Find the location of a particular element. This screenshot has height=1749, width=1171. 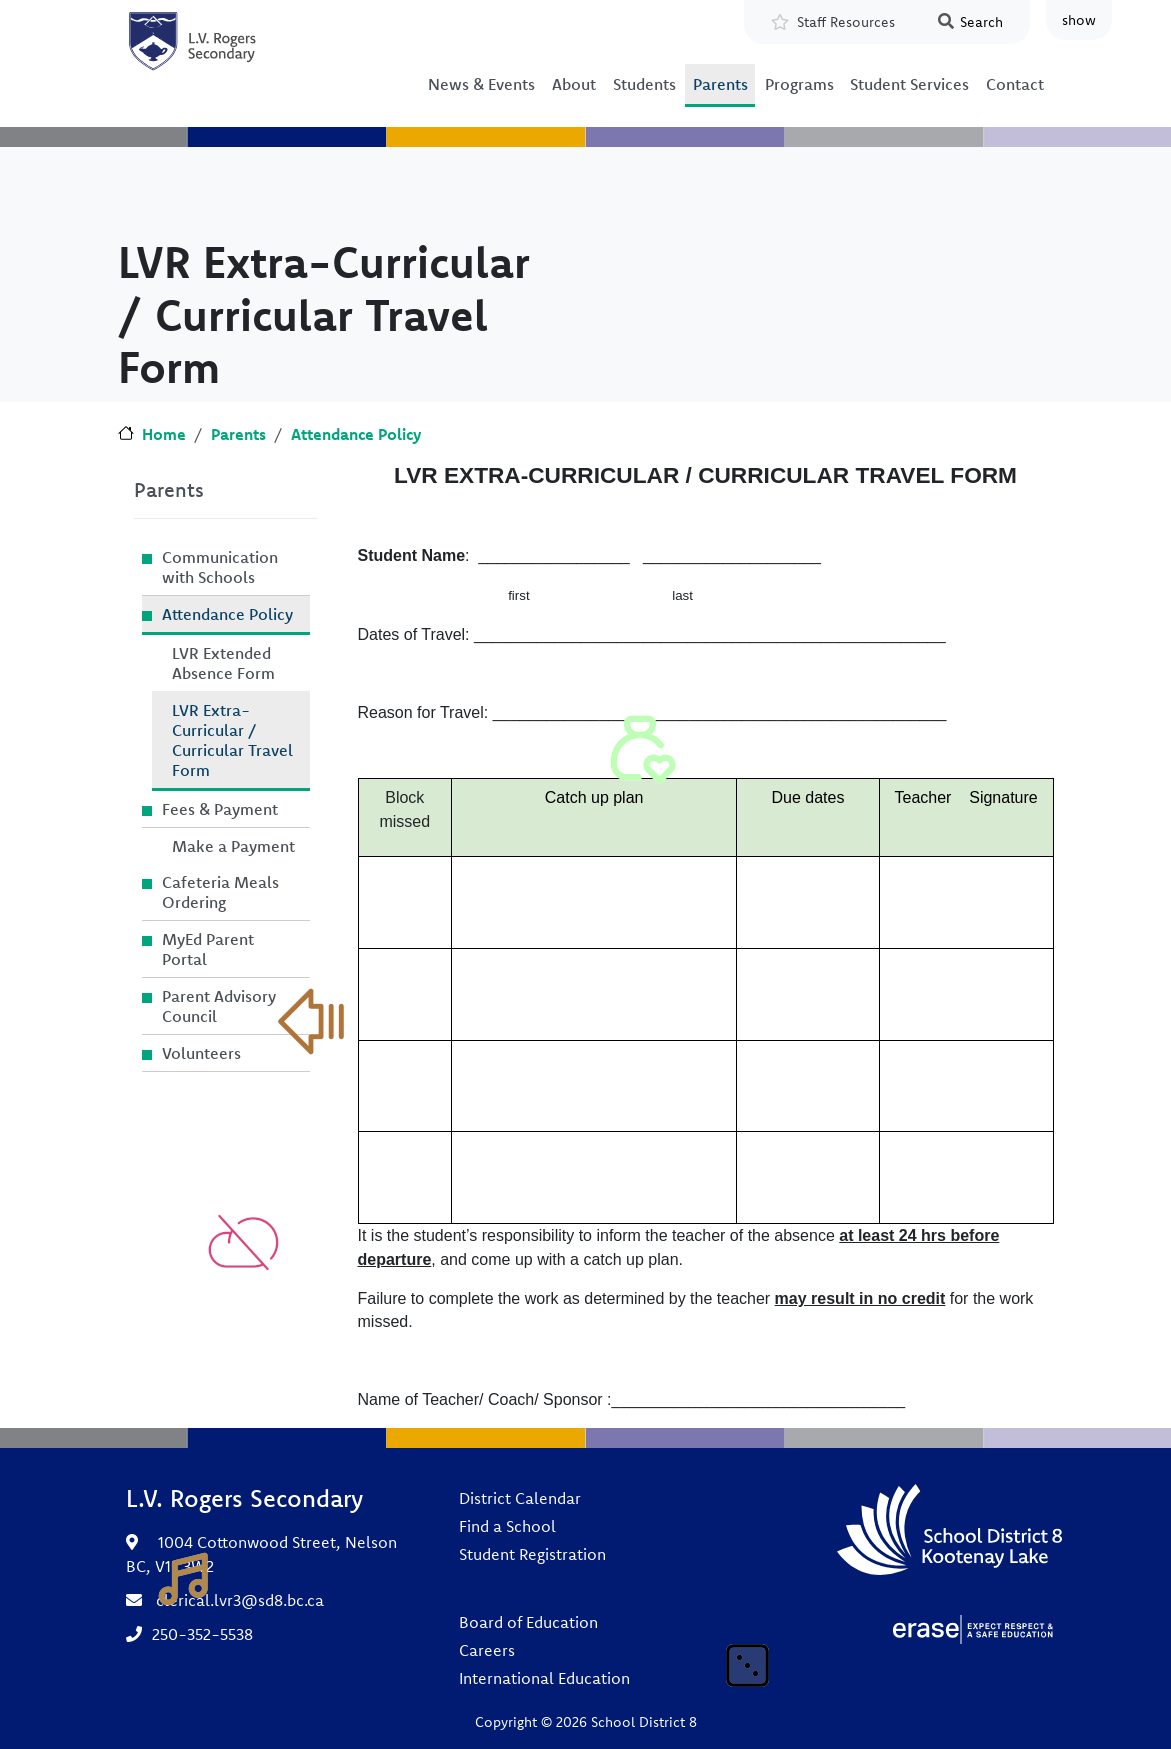

roll dice or generate random number is located at coordinates (747, 1665).